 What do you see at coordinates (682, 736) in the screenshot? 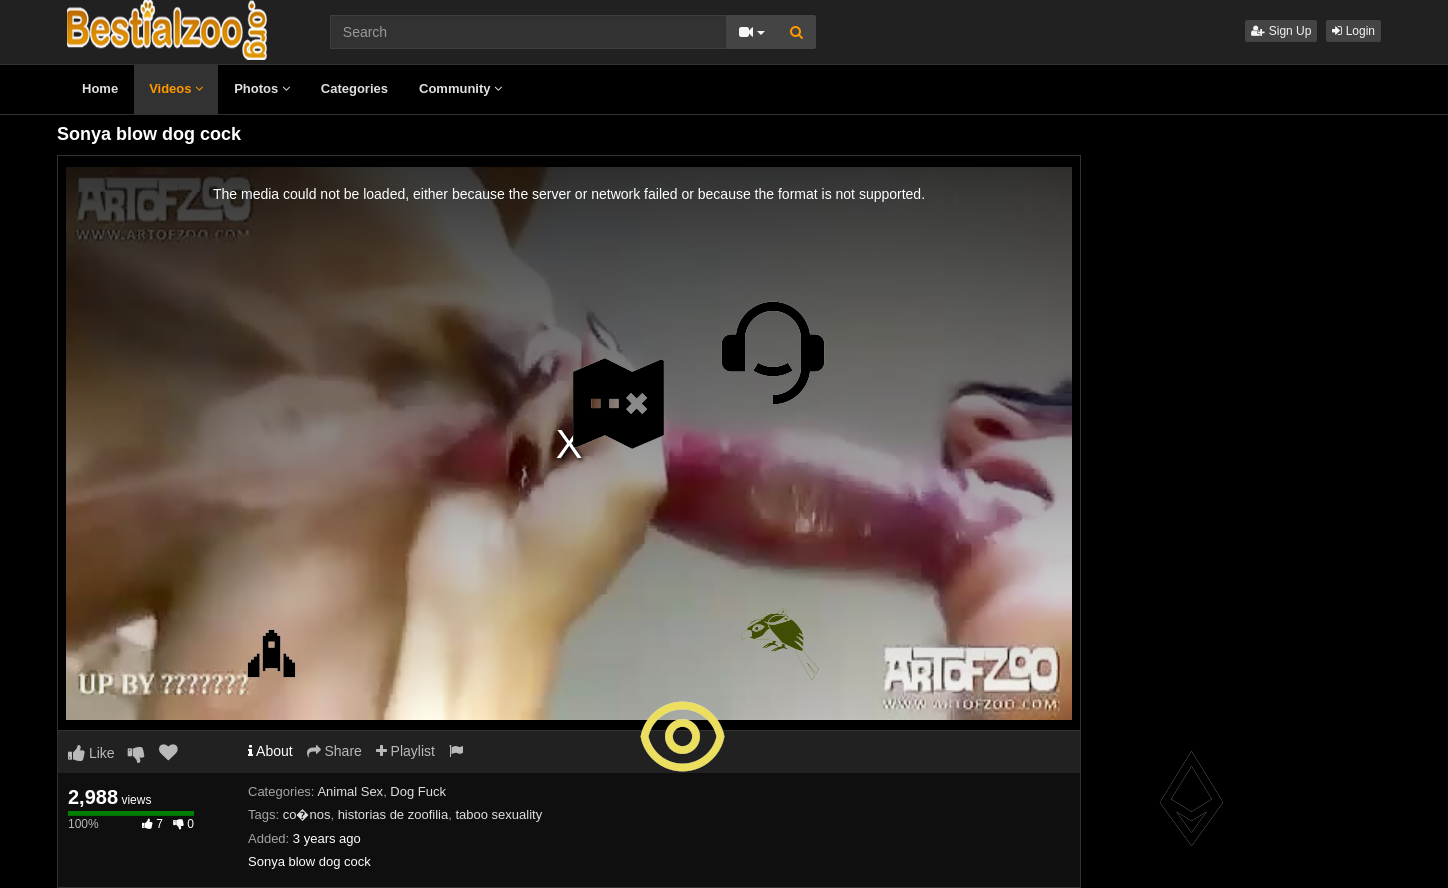
I see `view or preview content` at bounding box center [682, 736].